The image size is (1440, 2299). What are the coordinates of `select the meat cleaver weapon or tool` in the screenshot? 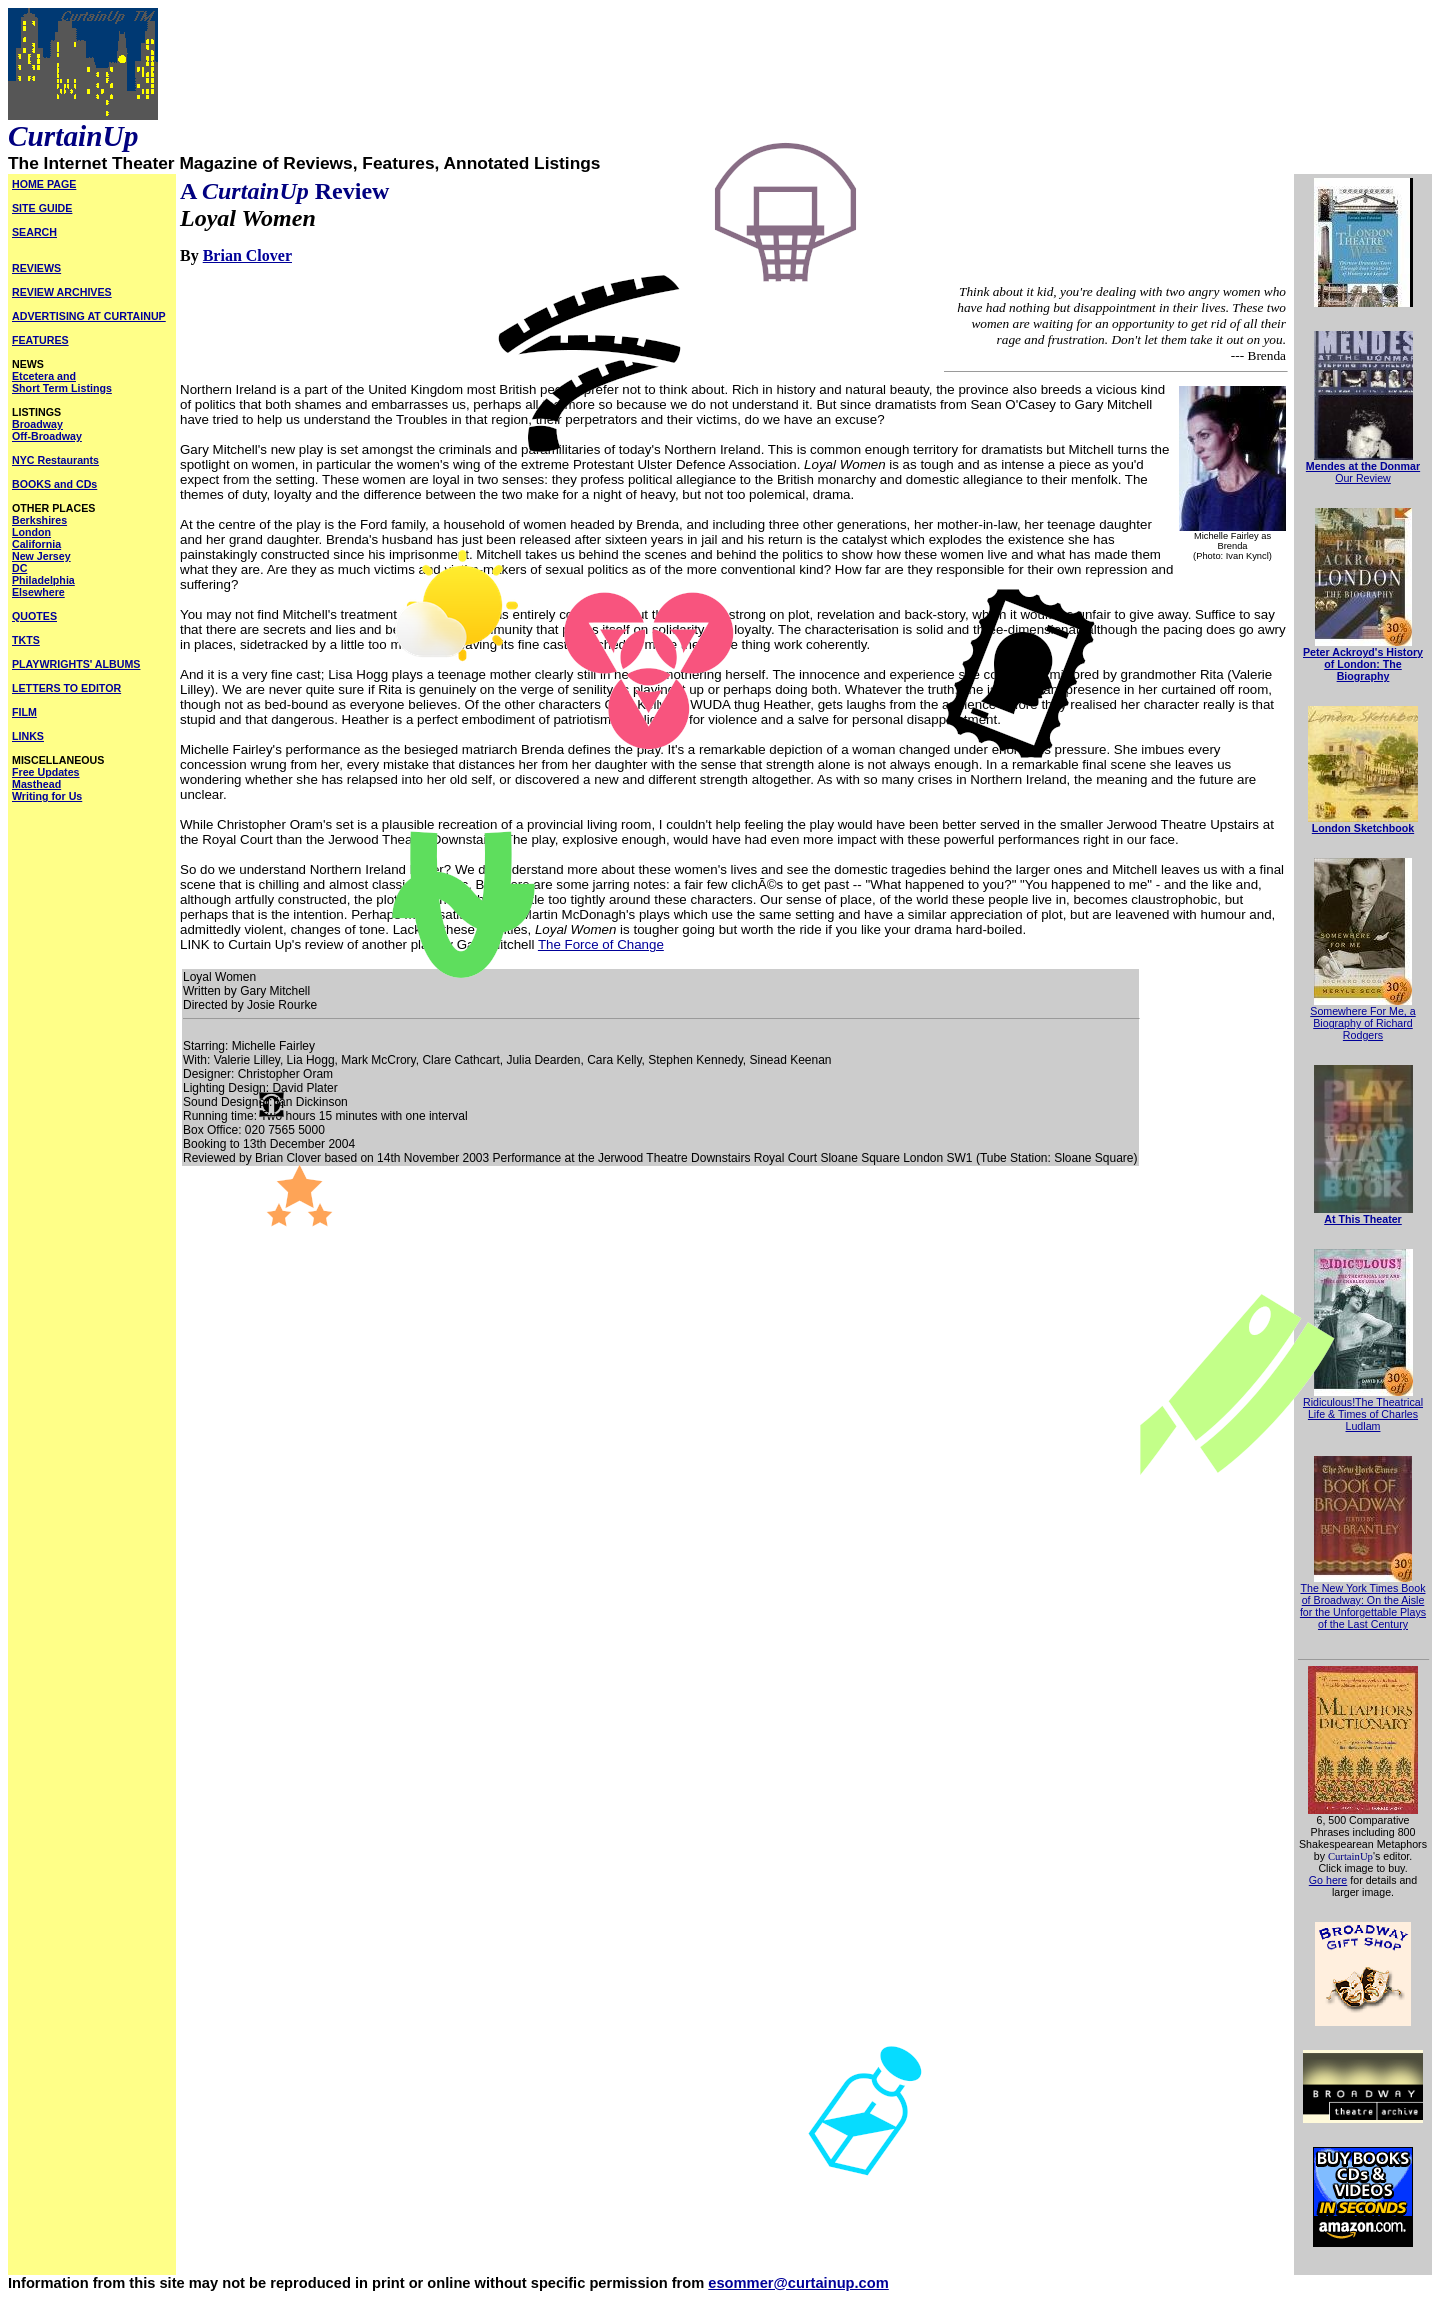 It's located at (1238, 1390).